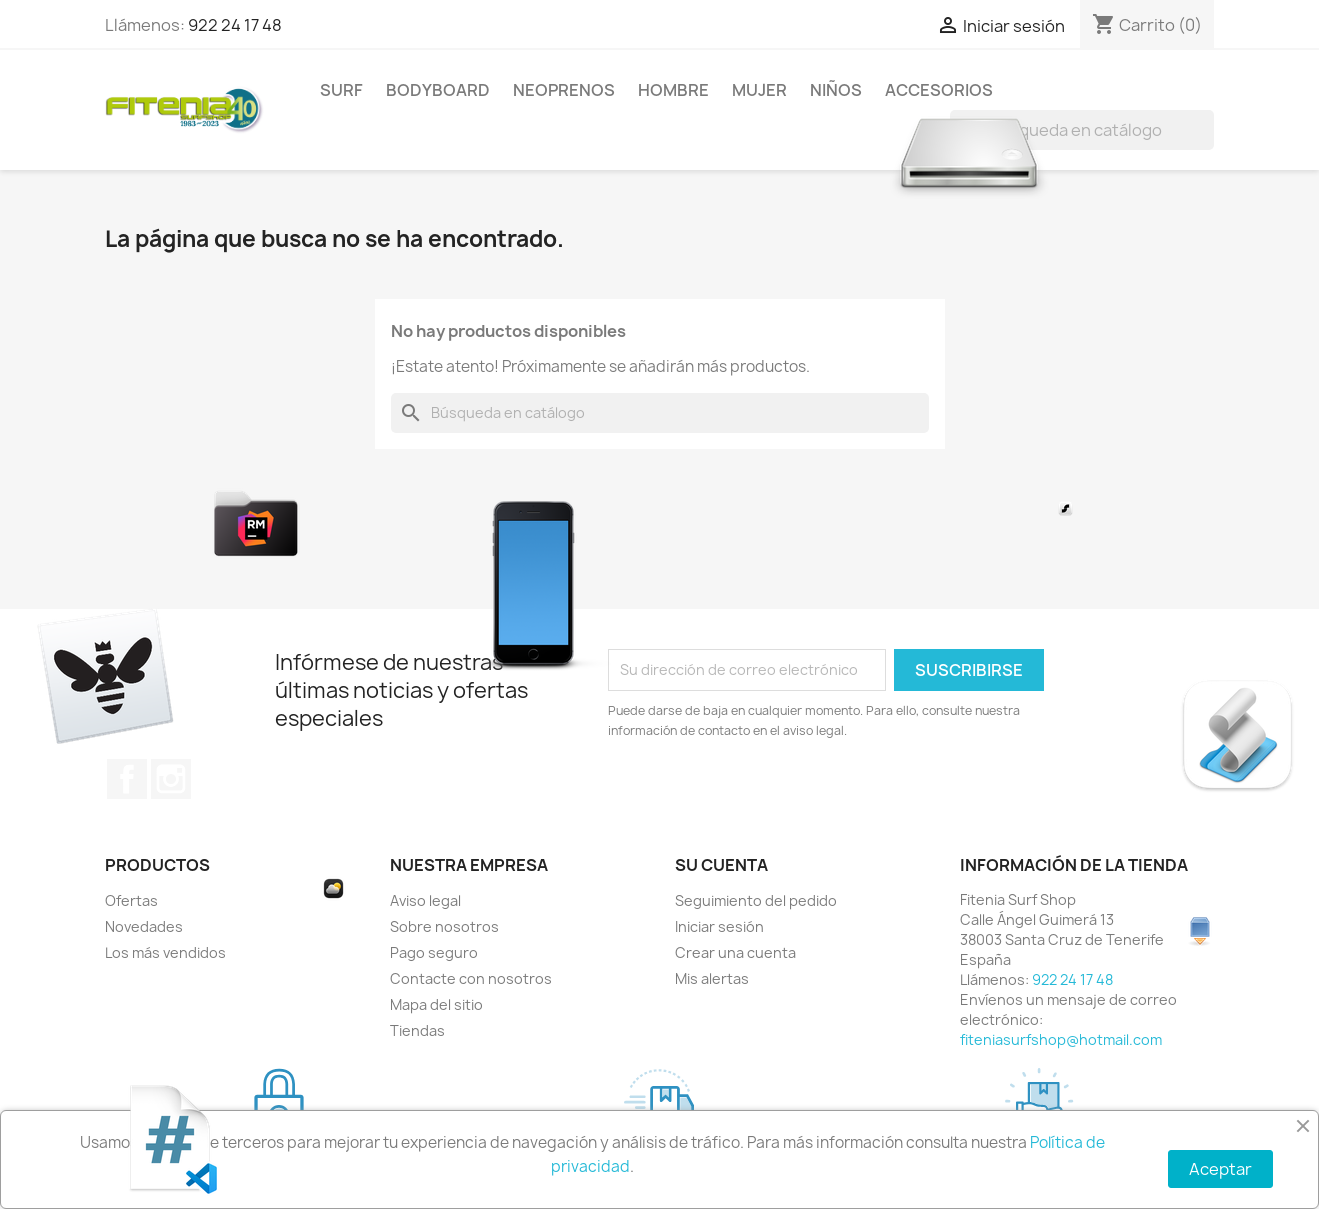  Describe the element at coordinates (533, 585) in the screenshot. I see `indicates a connected iPhone device` at that location.